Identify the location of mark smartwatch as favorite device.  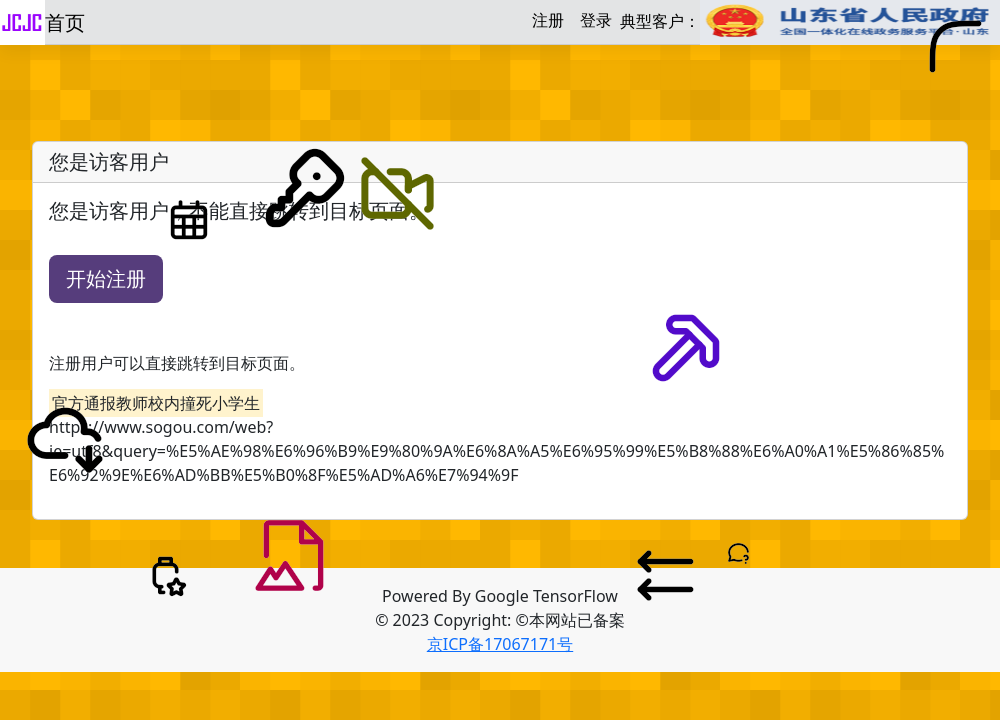
(165, 575).